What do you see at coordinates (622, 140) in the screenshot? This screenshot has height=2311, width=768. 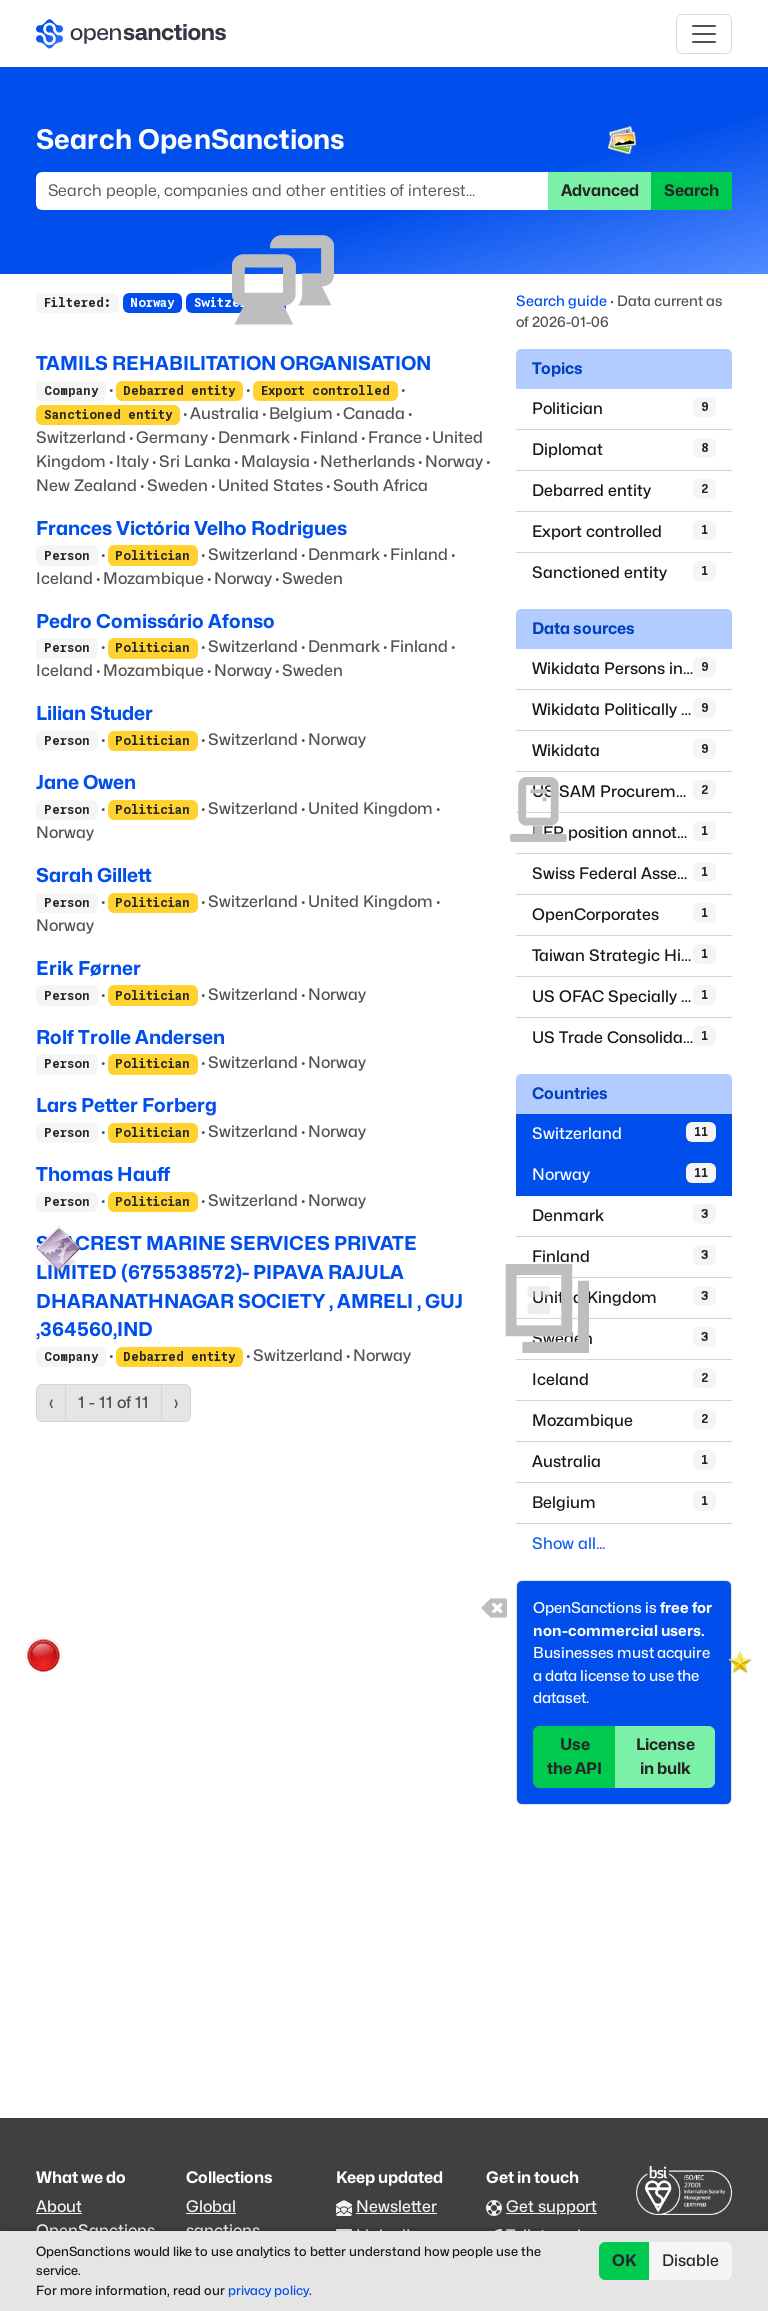 I see `access your photo library` at bounding box center [622, 140].